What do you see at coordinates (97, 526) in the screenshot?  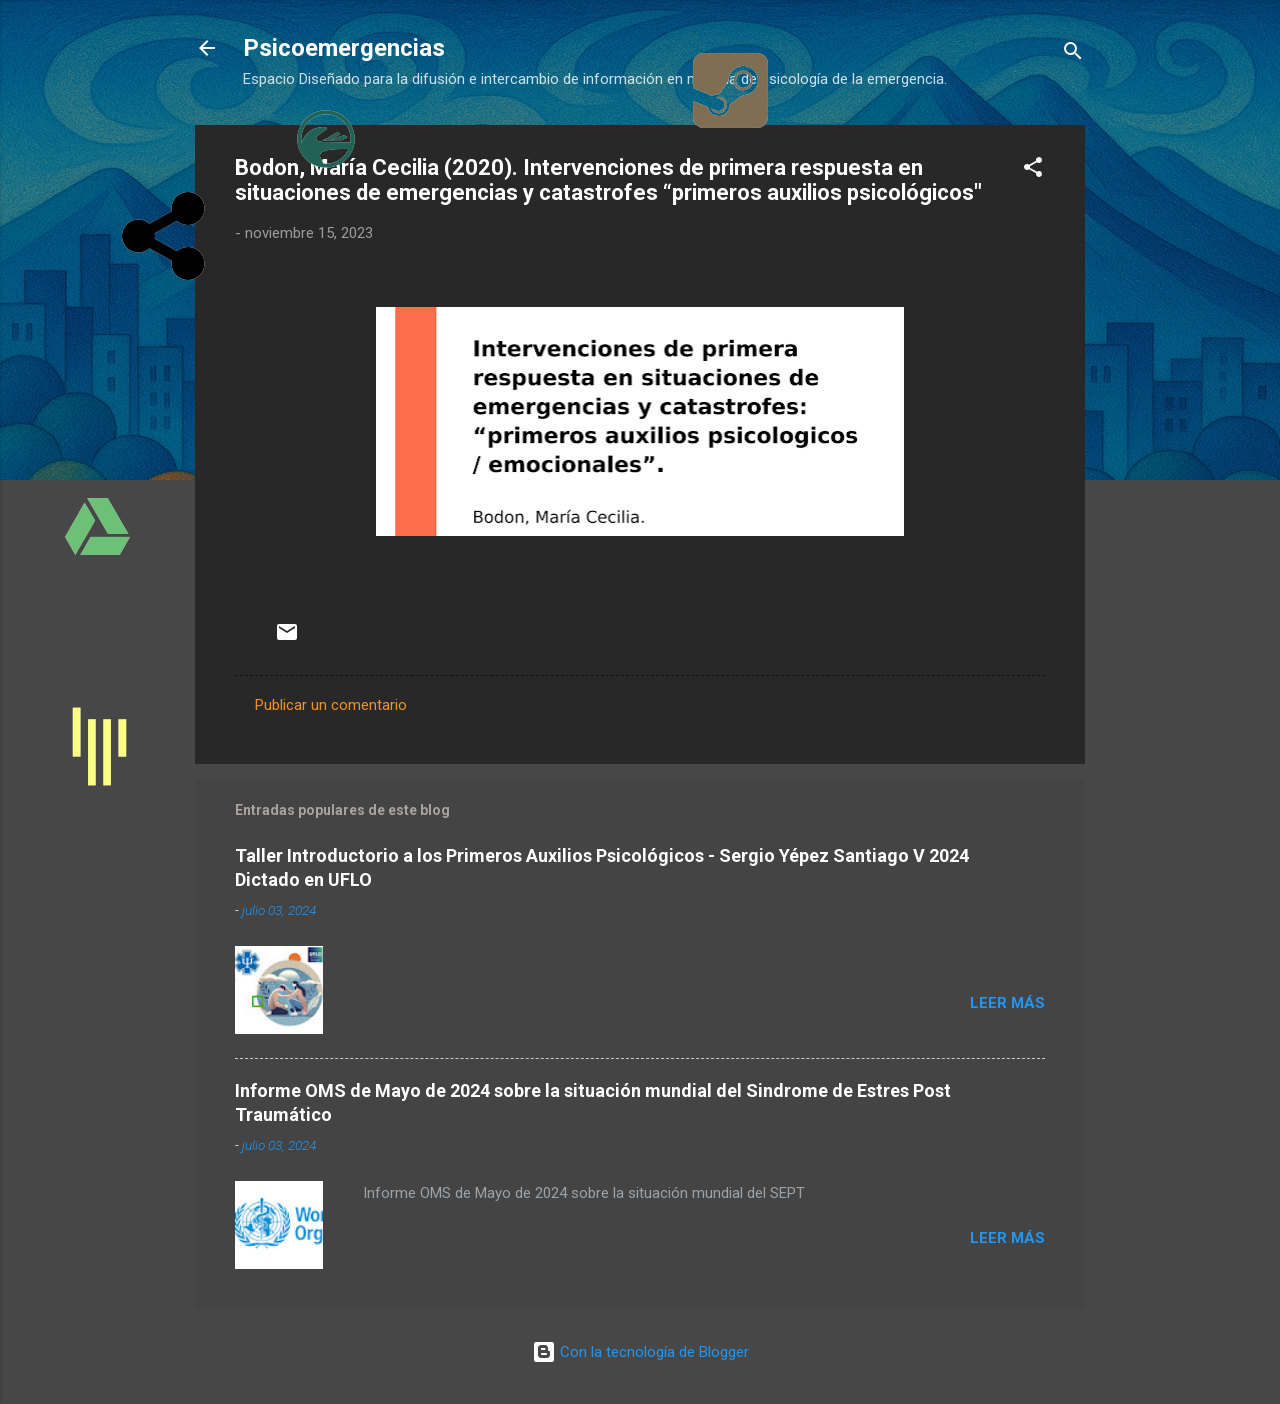 I see `open google drive` at bounding box center [97, 526].